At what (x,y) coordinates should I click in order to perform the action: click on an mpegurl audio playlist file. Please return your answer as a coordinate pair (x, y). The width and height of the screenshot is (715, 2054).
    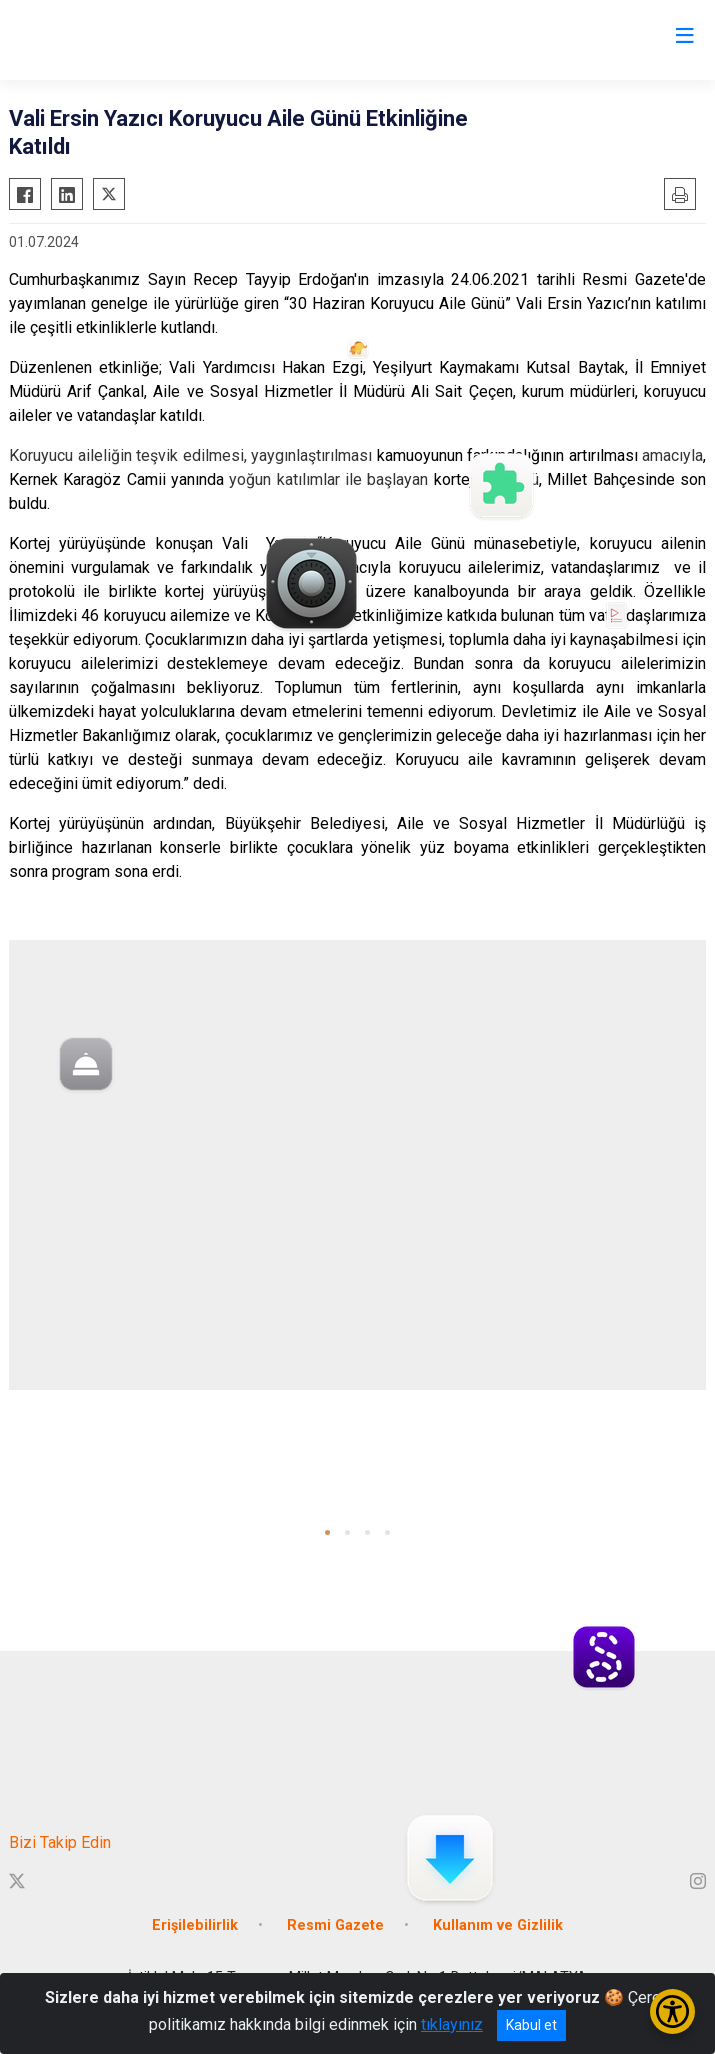
    Looking at the image, I should click on (616, 615).